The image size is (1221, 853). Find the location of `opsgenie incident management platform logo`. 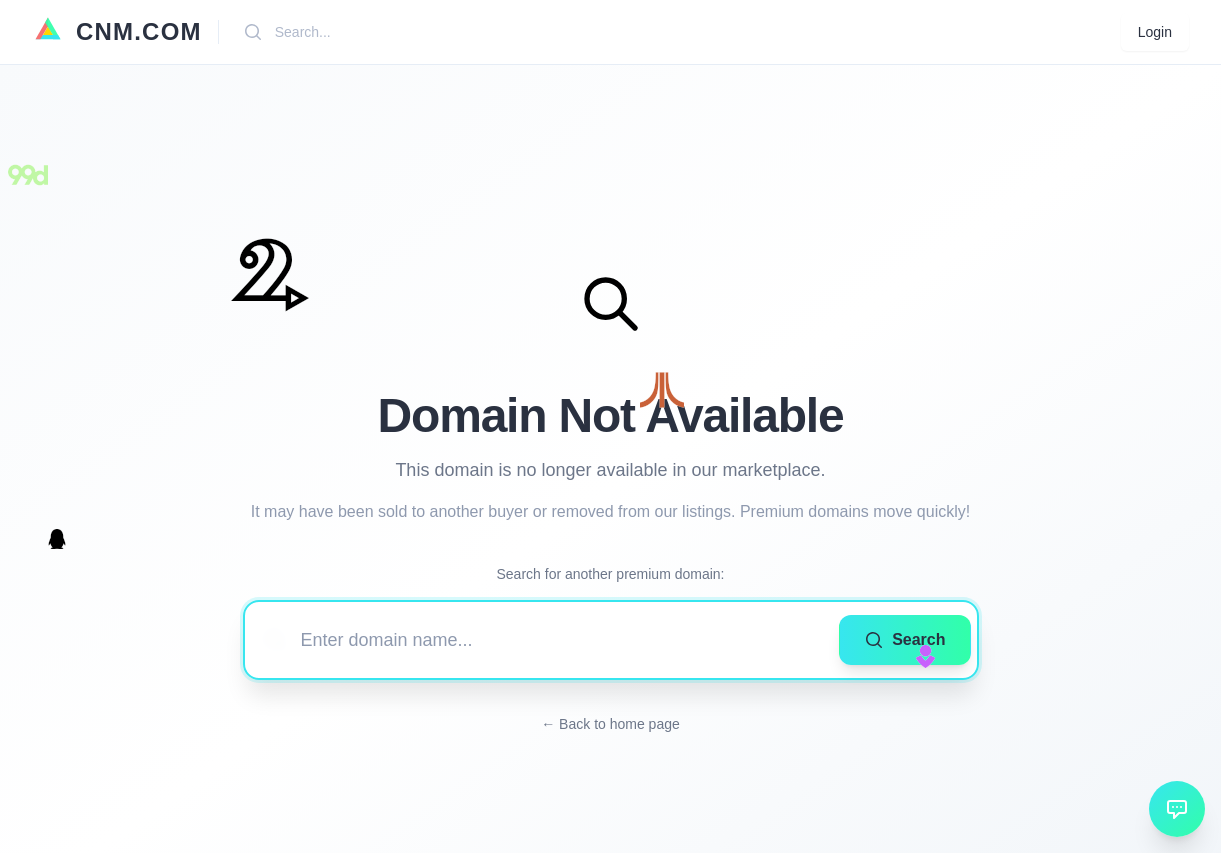

opsgenie incident management platform logo is located at coordinates (925, 656).